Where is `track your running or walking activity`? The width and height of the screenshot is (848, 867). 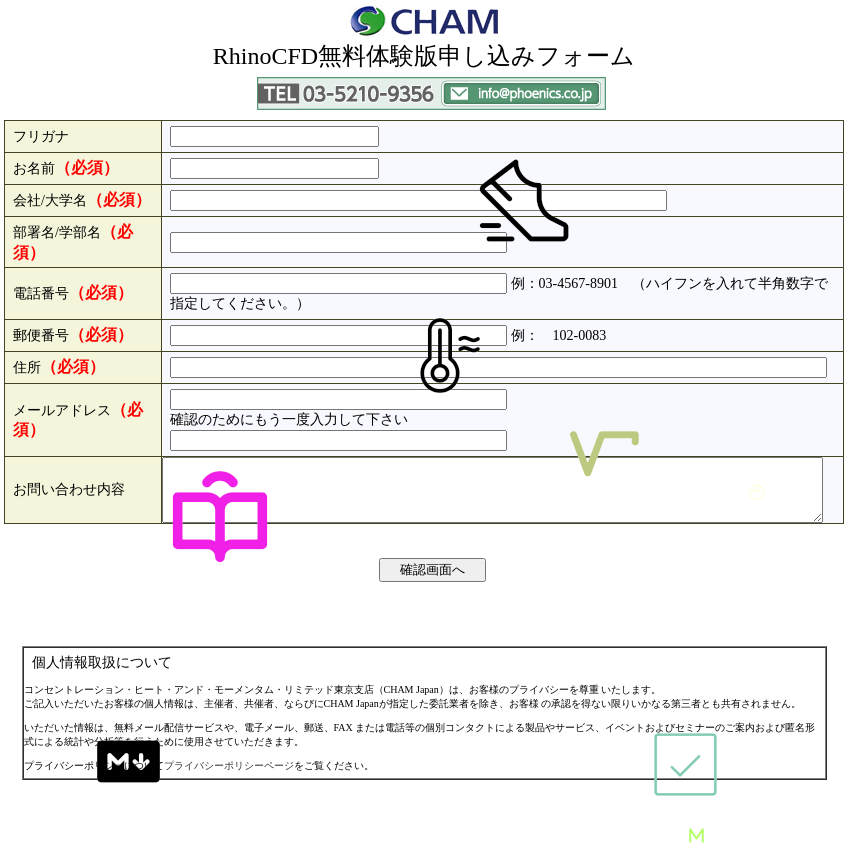 track your running or walking activity is located at coordinates (522, 205).